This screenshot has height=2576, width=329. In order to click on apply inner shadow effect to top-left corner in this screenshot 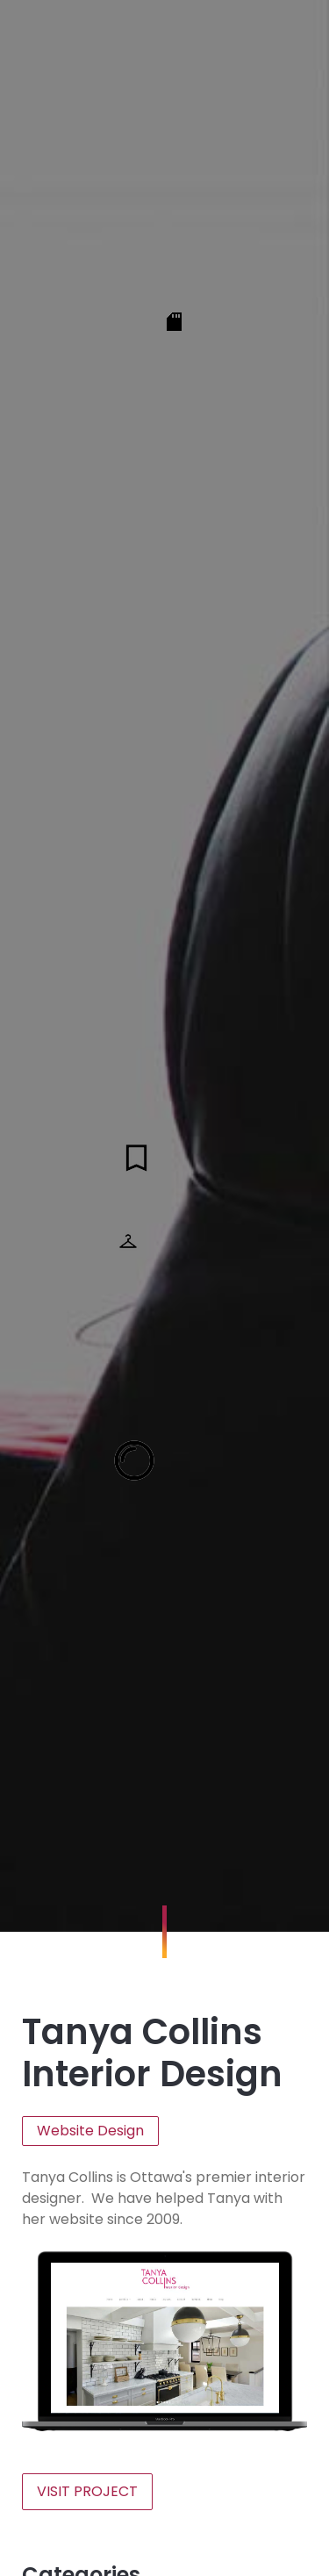, I will do `click(134, 1460)`.